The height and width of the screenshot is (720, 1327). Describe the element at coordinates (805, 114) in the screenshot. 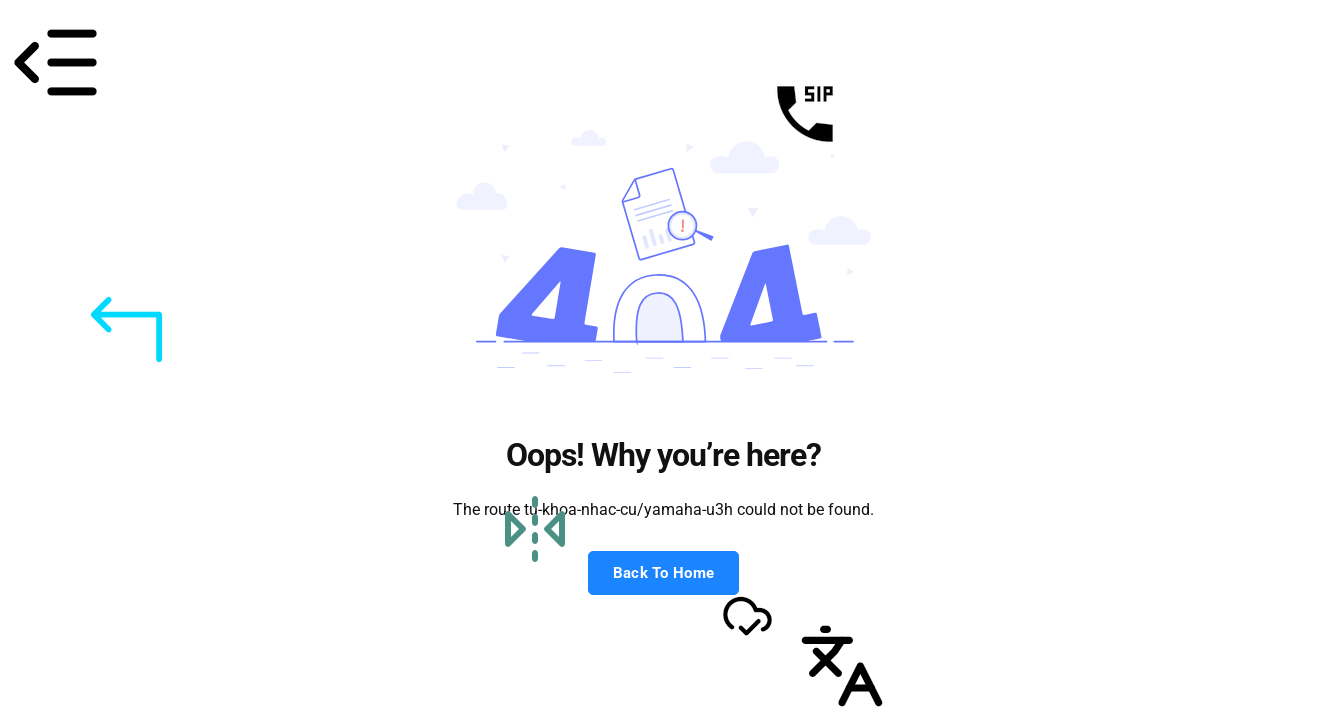

I see `make a SIP (internet-based) phone call` at that location.